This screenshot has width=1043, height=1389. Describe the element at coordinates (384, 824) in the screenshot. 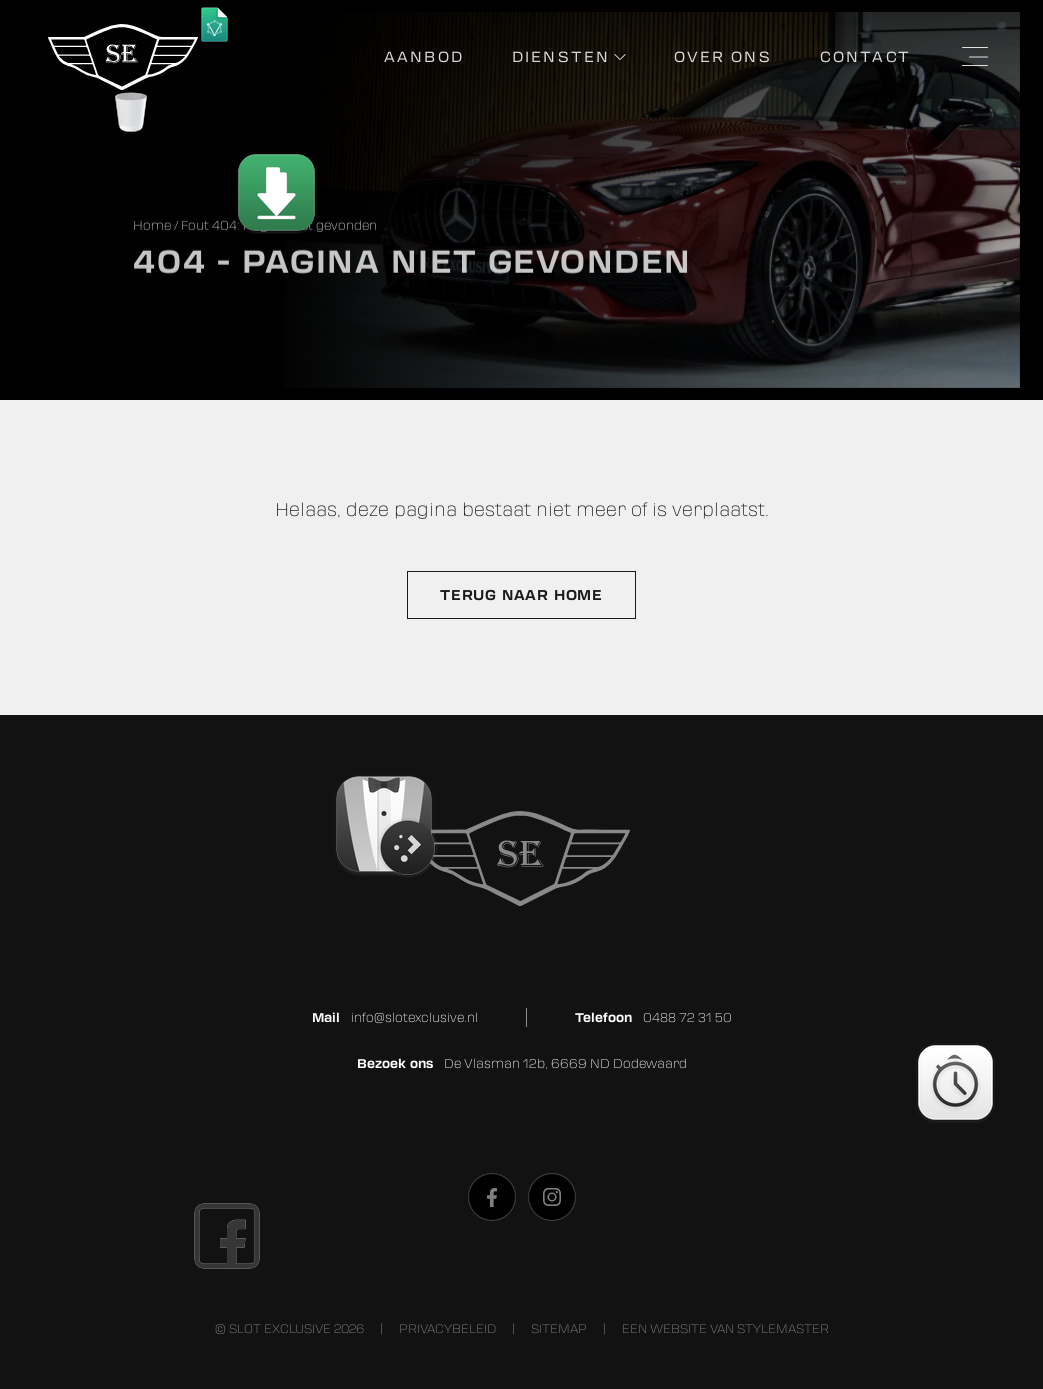

I see `customize plasma desktop theme settings` at that location.